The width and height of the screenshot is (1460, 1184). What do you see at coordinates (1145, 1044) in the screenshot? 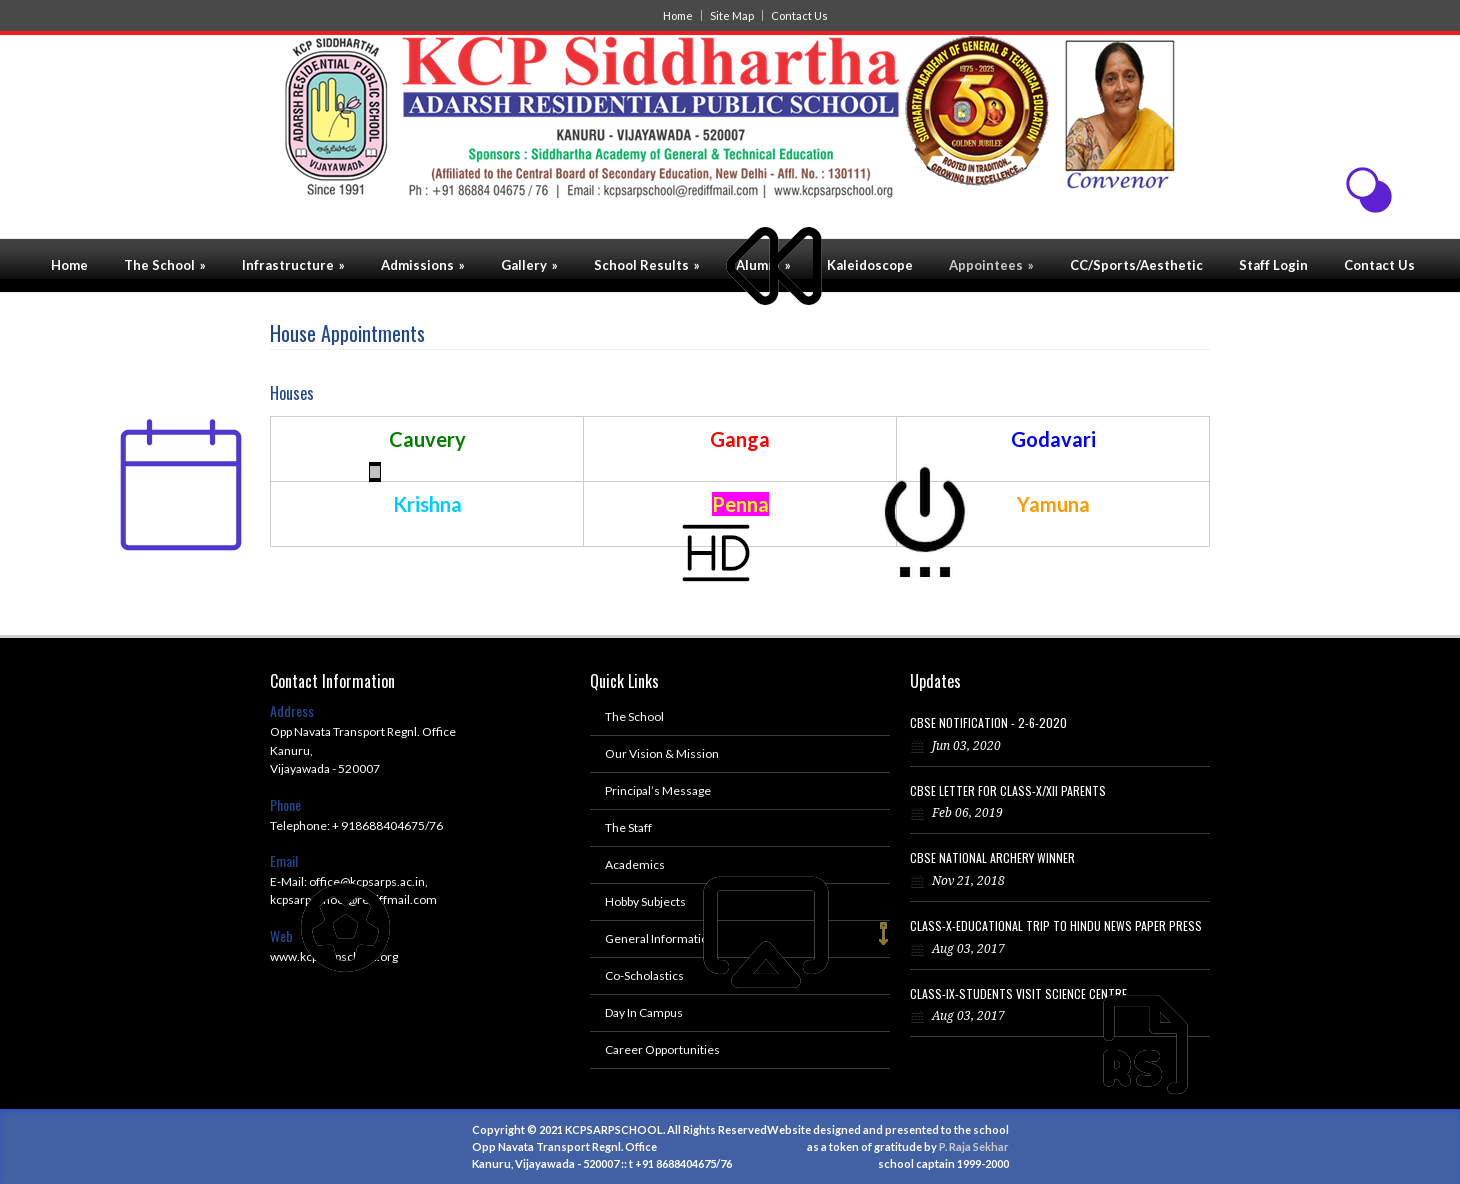
I see `a Rust source code file` at bounding box center [1145, 1044].